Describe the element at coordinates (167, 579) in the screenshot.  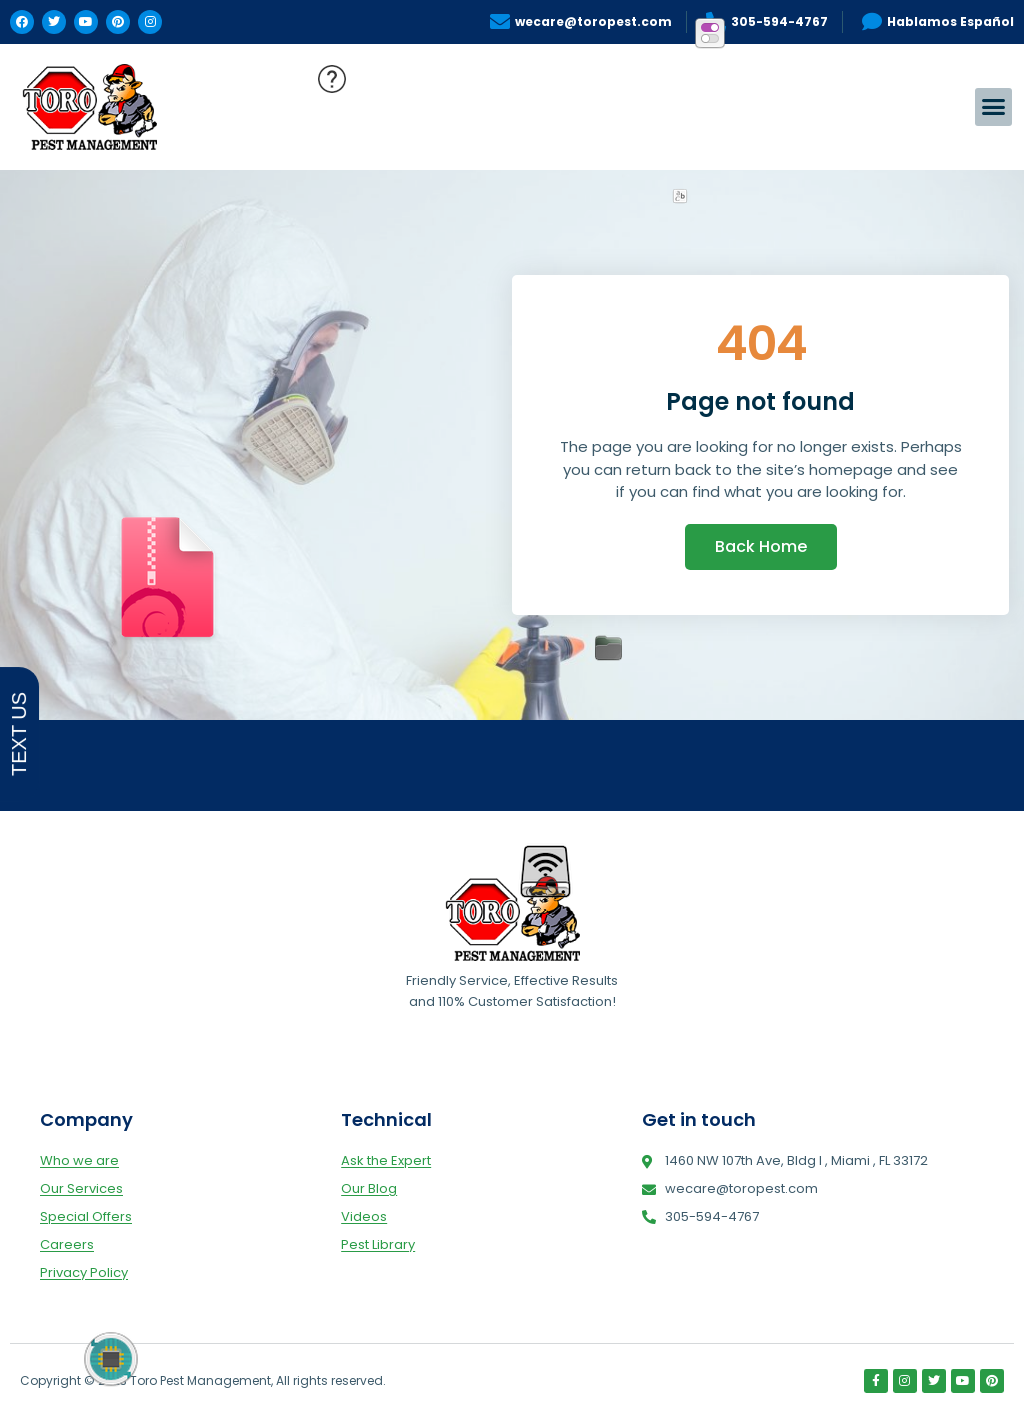
I see `a debian software package file` at that location.